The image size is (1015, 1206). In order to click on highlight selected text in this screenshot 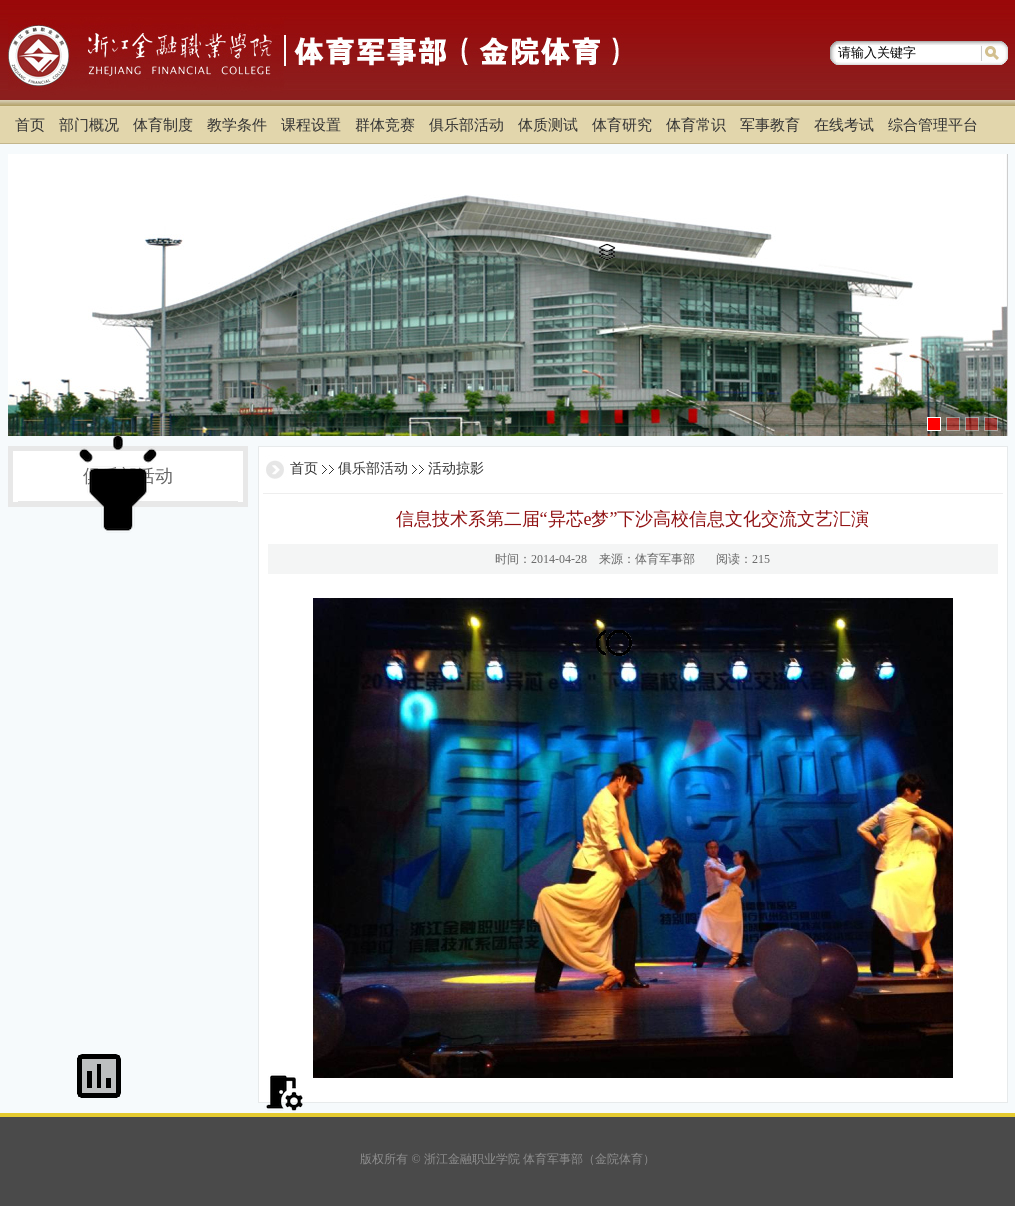, I will do `click(118, 483)`.